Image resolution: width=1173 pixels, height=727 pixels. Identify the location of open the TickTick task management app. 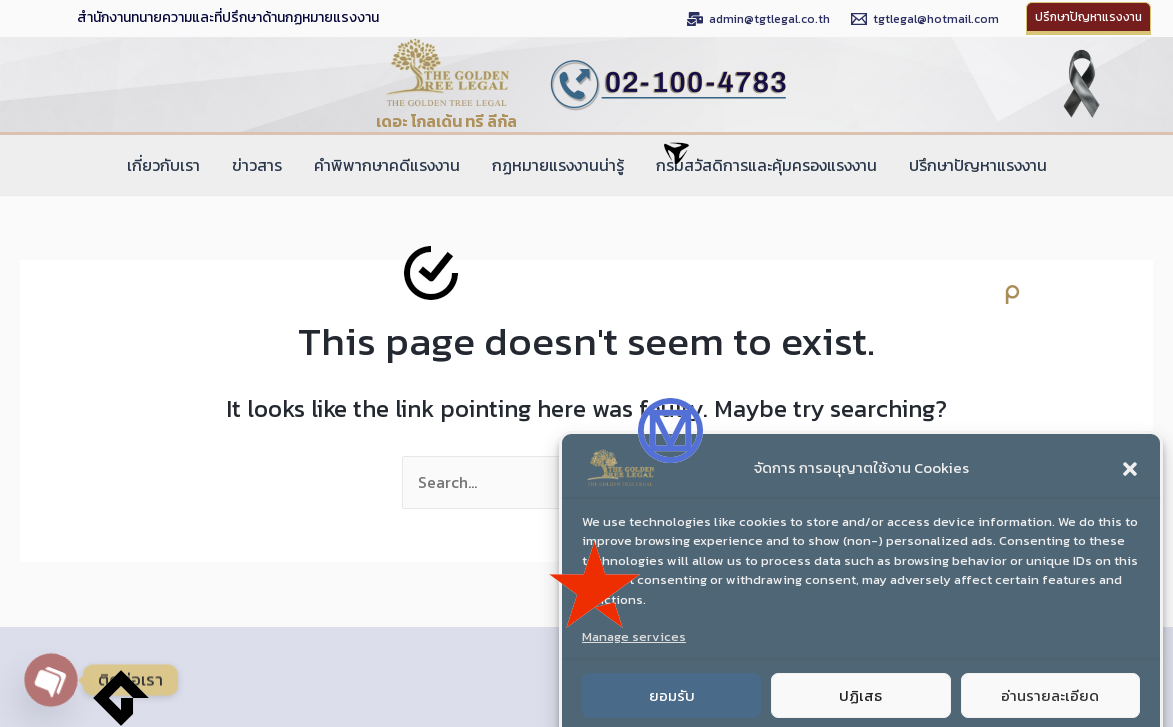
(431, 273).